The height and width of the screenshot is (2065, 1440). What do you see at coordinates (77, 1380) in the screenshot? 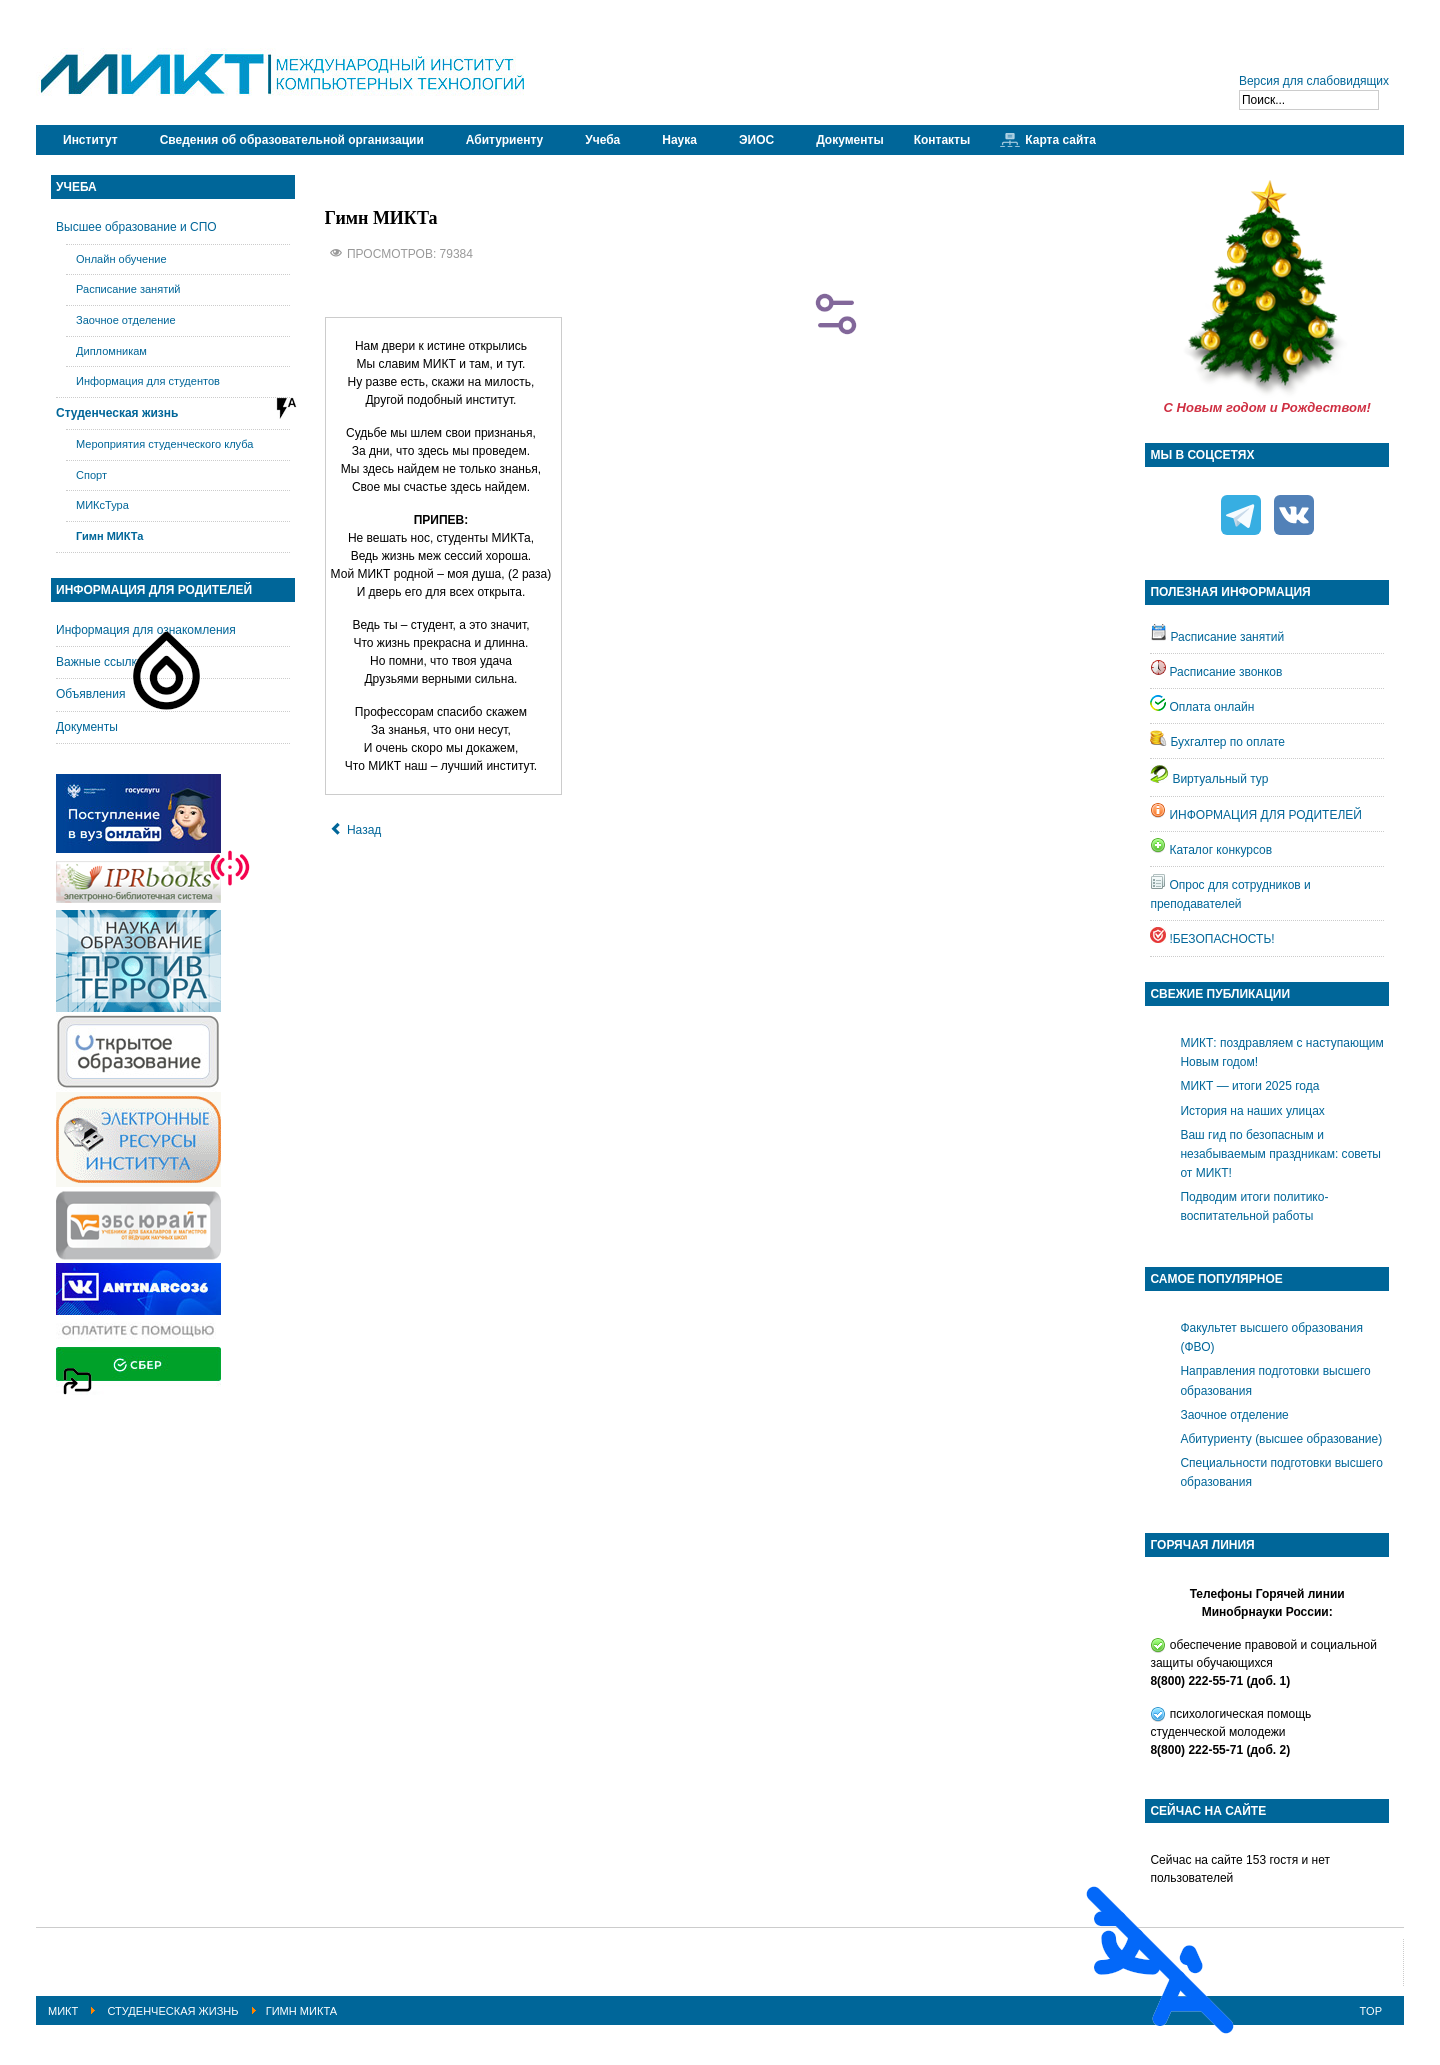
I see `create a symbolic link to this folder` at bounding box center [77, 1380].